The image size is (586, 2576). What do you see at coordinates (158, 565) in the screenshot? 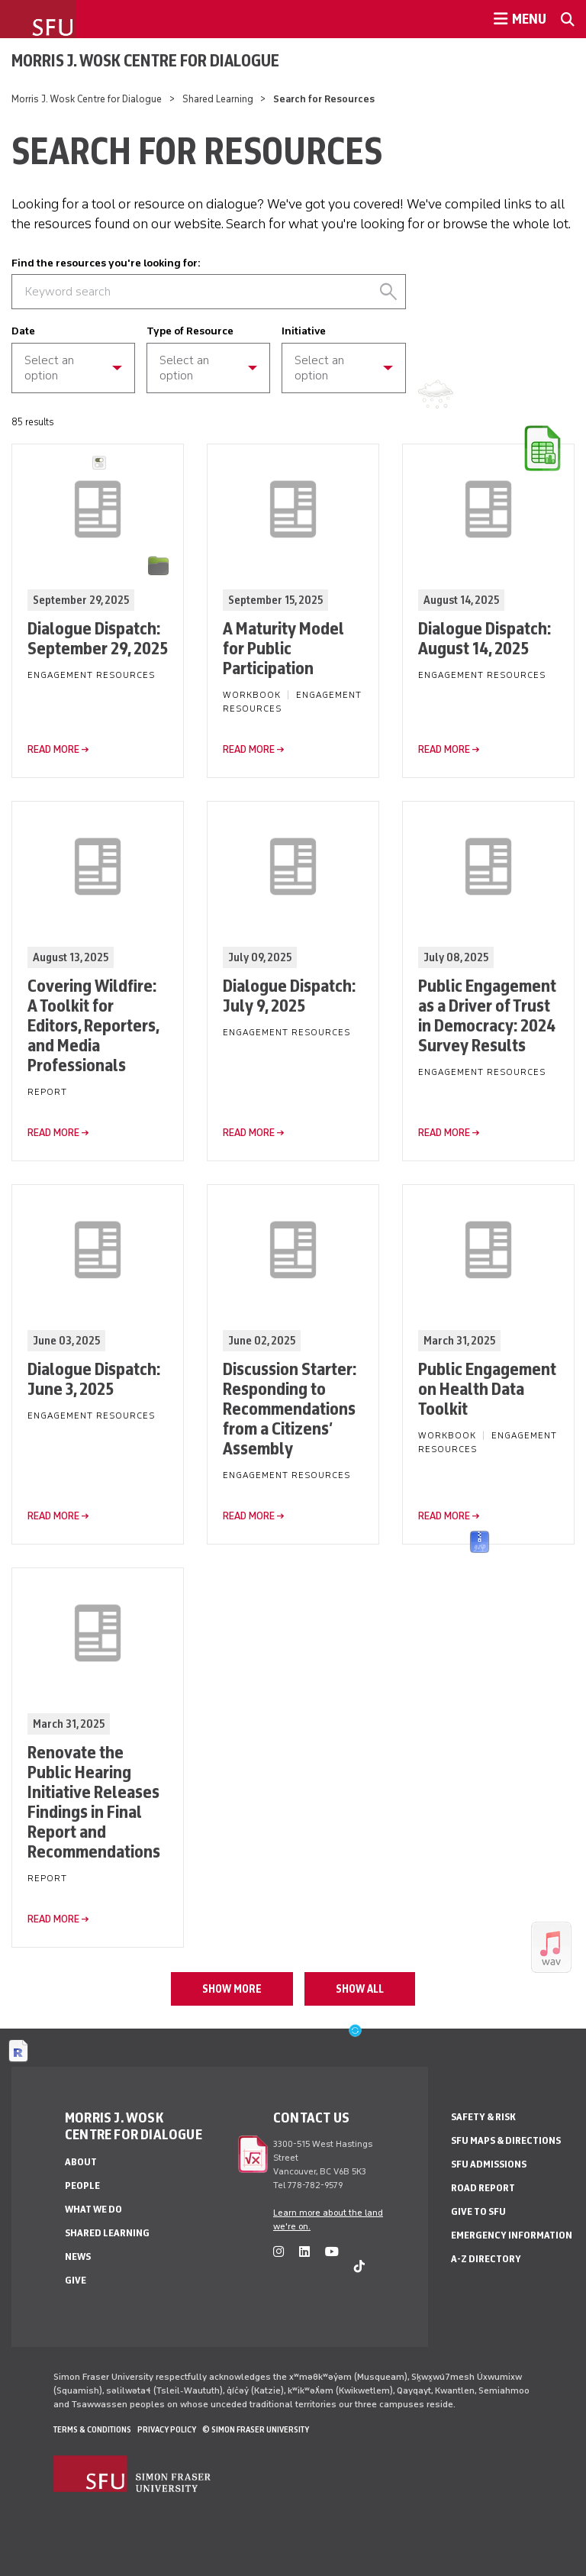
I see `indicates an open or expanded folder` at bounding box center [158, 565].